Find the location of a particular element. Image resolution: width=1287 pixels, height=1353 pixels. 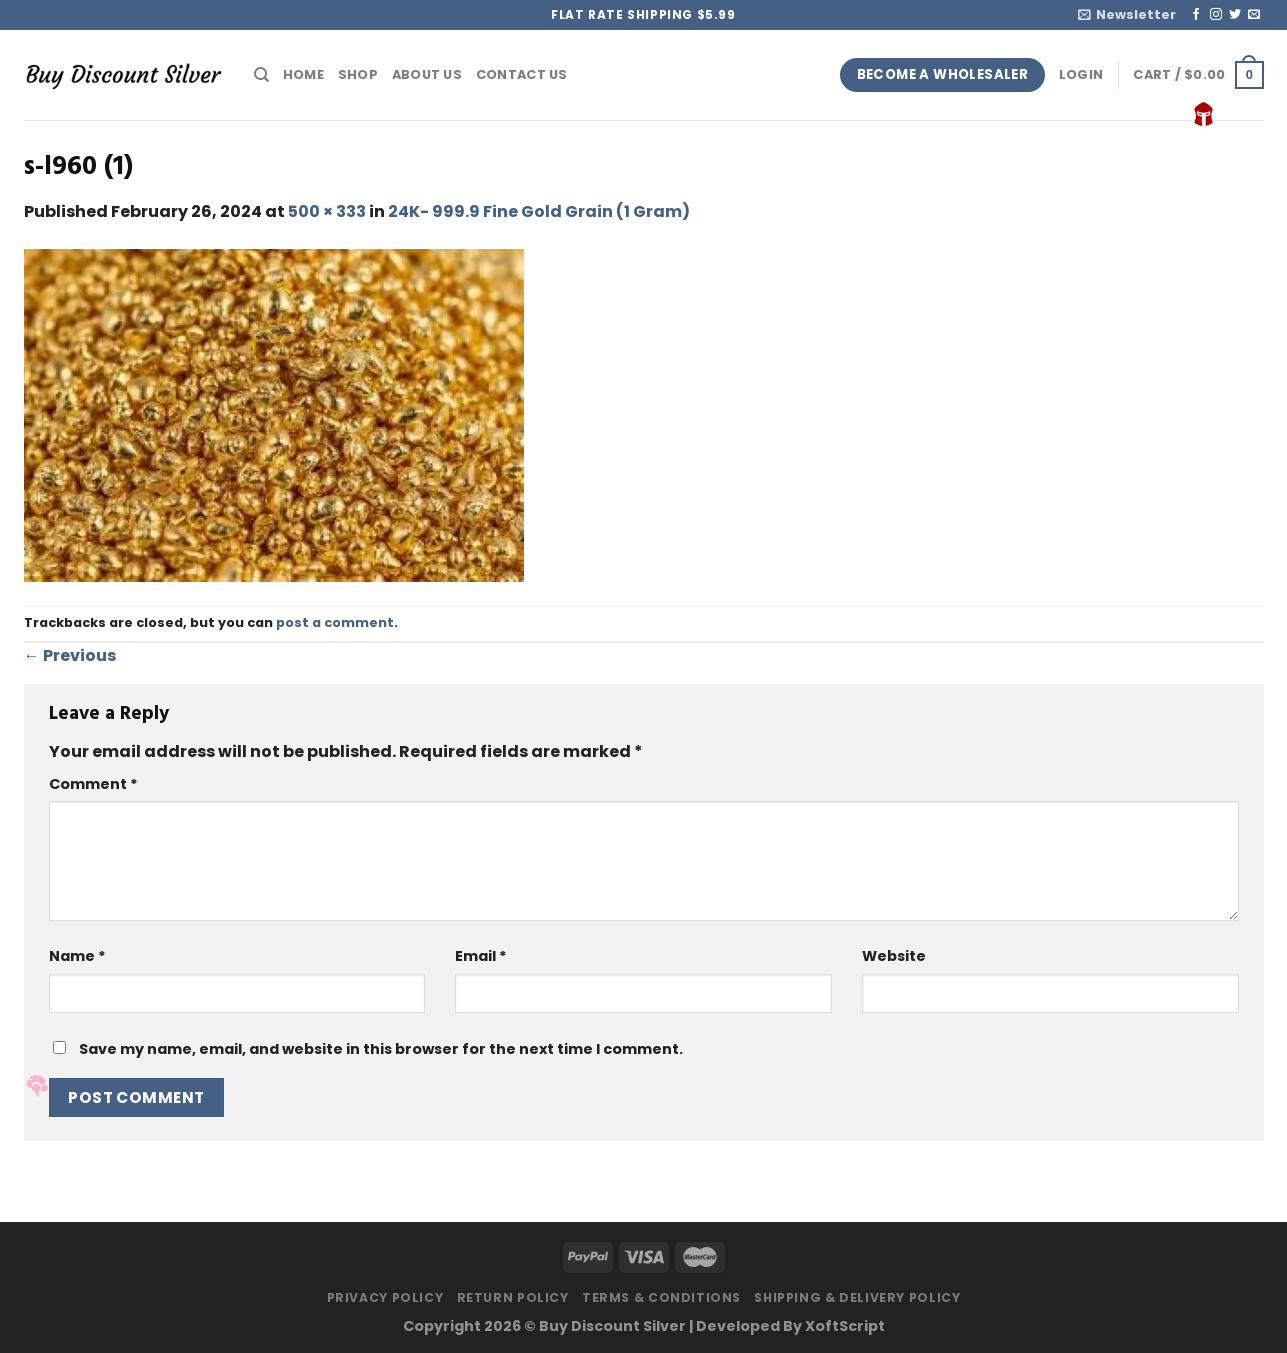

open Steam gaming platform is located at coordinates (37, 1086).